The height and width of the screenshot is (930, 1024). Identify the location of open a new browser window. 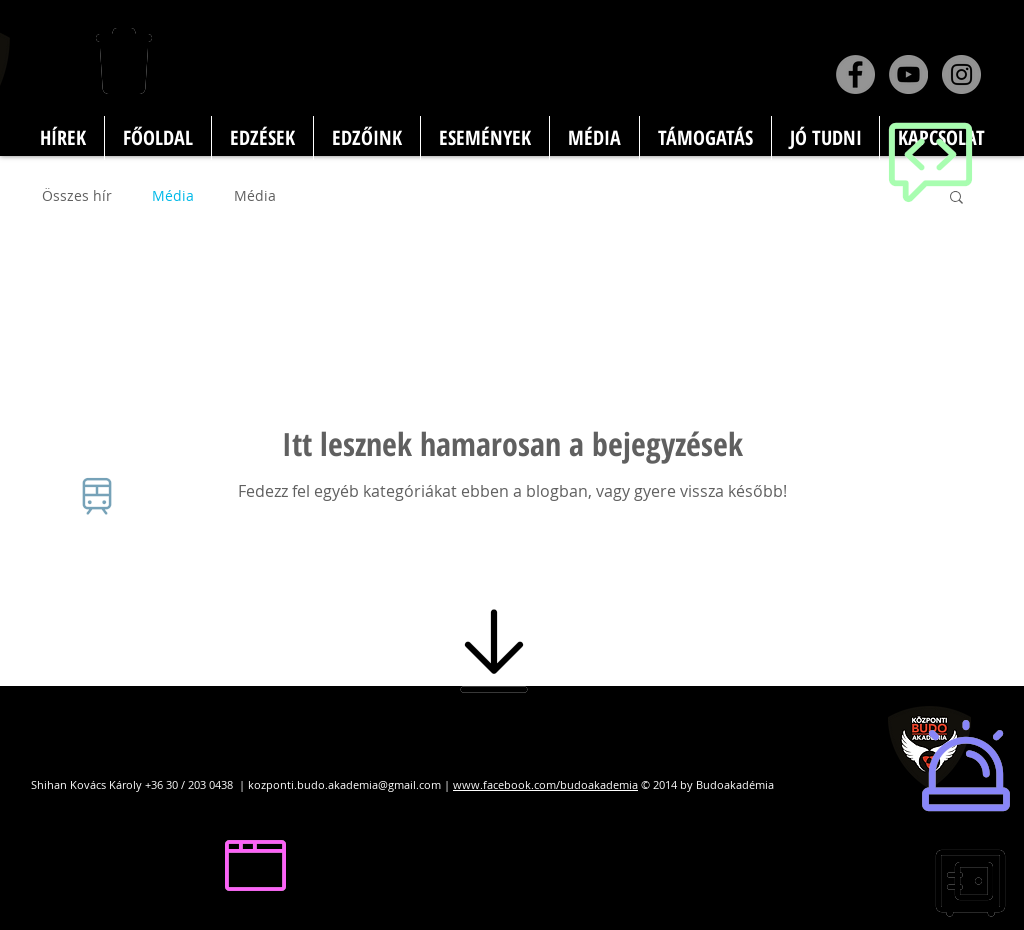
(255, 865).